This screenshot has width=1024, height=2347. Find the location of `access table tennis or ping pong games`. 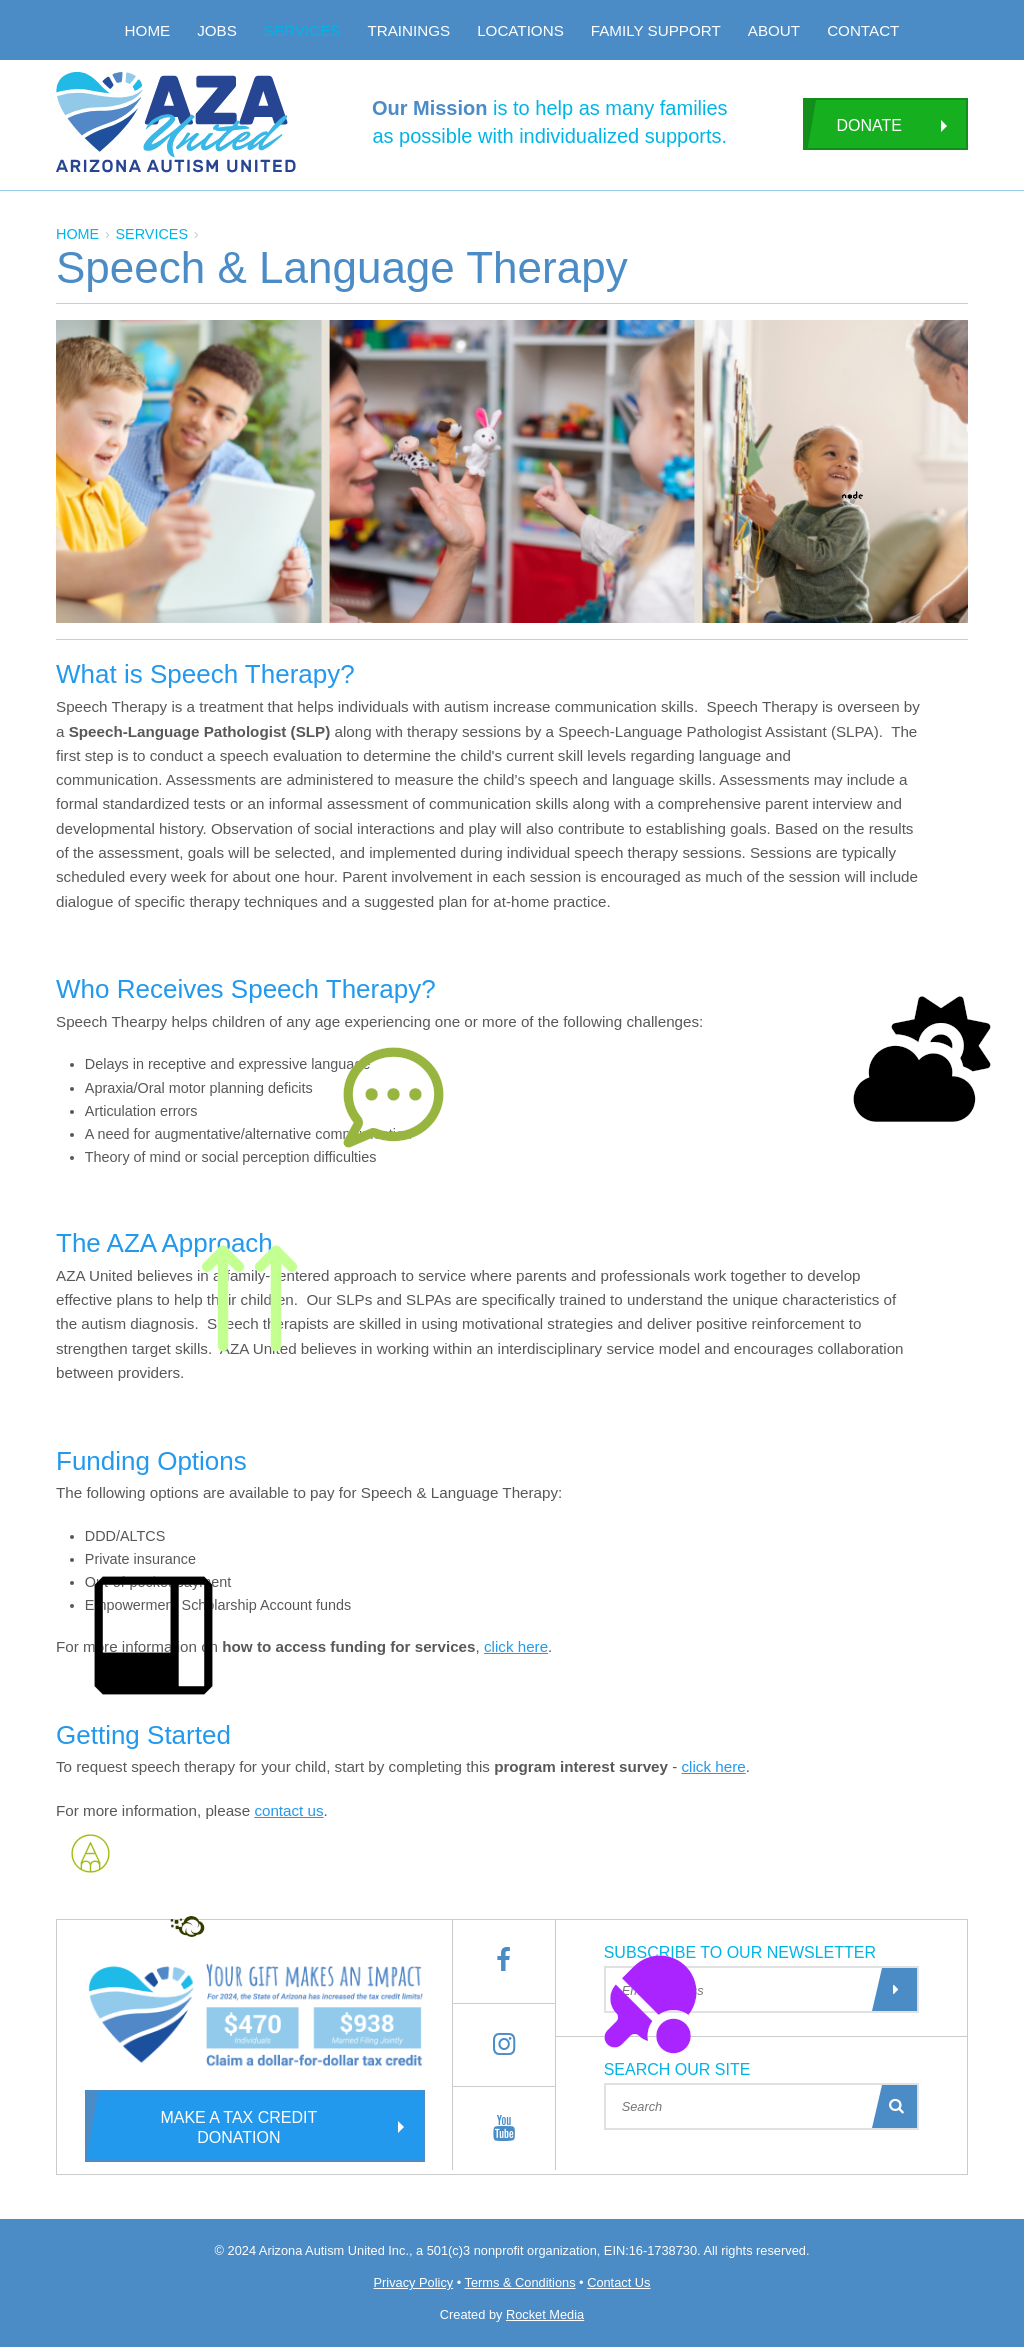

access table tennis or ping pong games is located at coordinates (650, 2001).